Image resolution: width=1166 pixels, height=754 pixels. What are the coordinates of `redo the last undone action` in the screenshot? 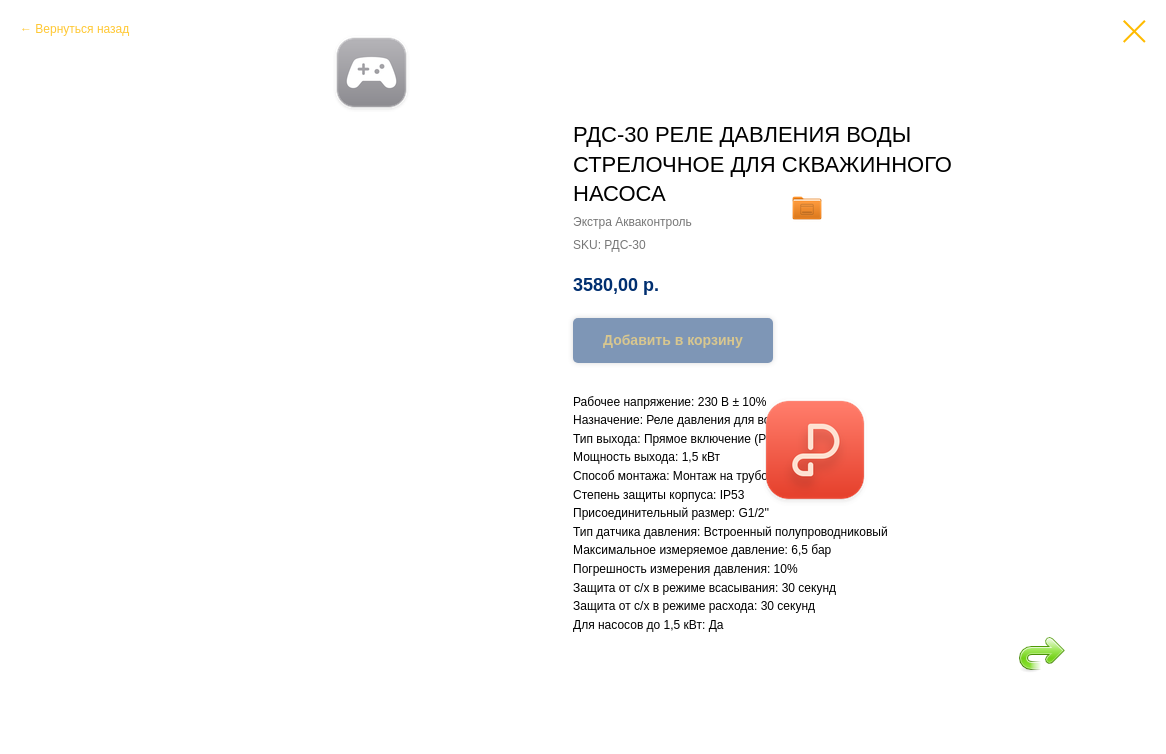 It's located at (1042, 652).